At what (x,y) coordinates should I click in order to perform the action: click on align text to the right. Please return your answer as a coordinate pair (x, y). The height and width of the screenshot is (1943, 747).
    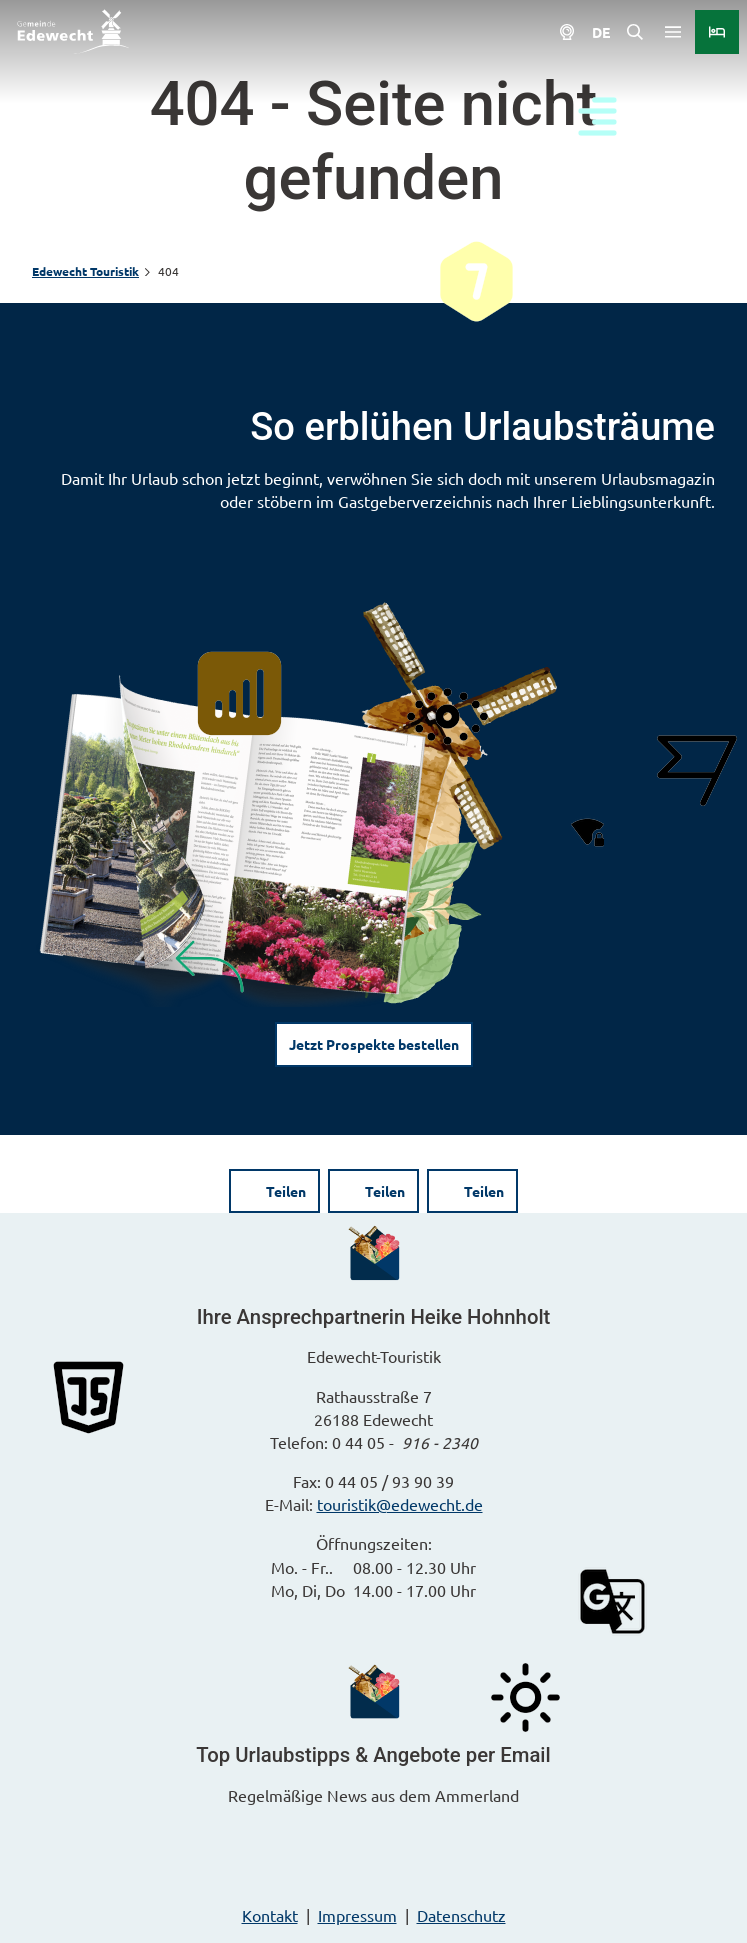
    Looking at the image, I should click on (597, 116).